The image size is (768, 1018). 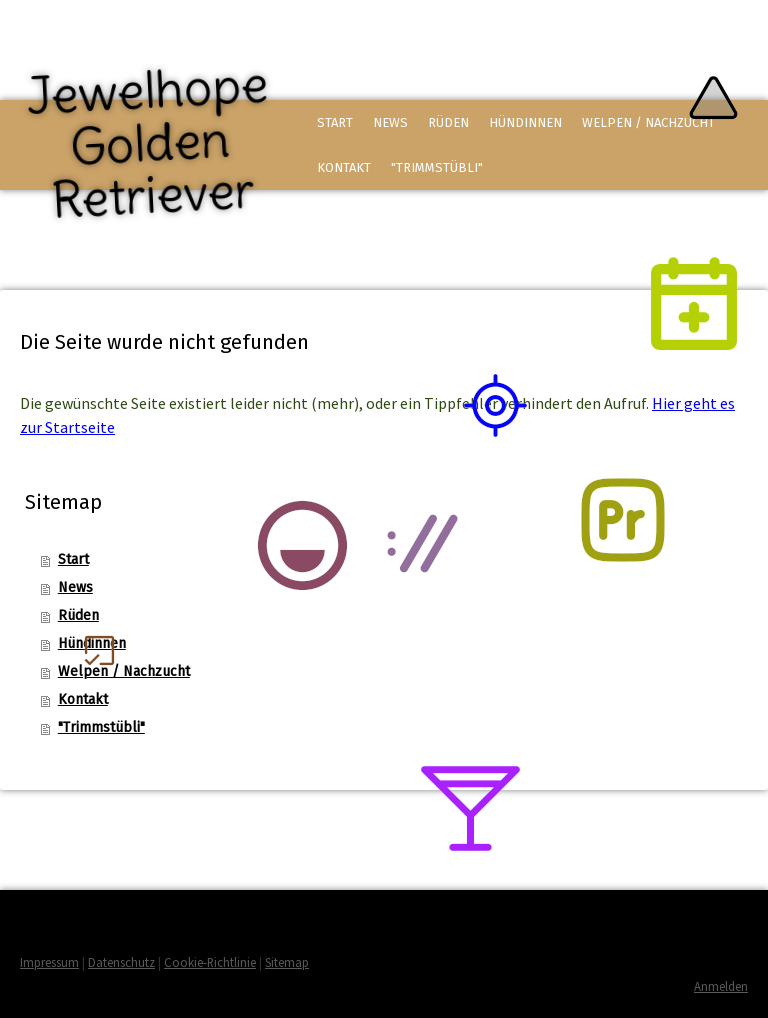 What do you see at coordinates (302, 545) in the screenshot?
I see `add an emoji or reaction to a message` at bounding box center [302, 545].